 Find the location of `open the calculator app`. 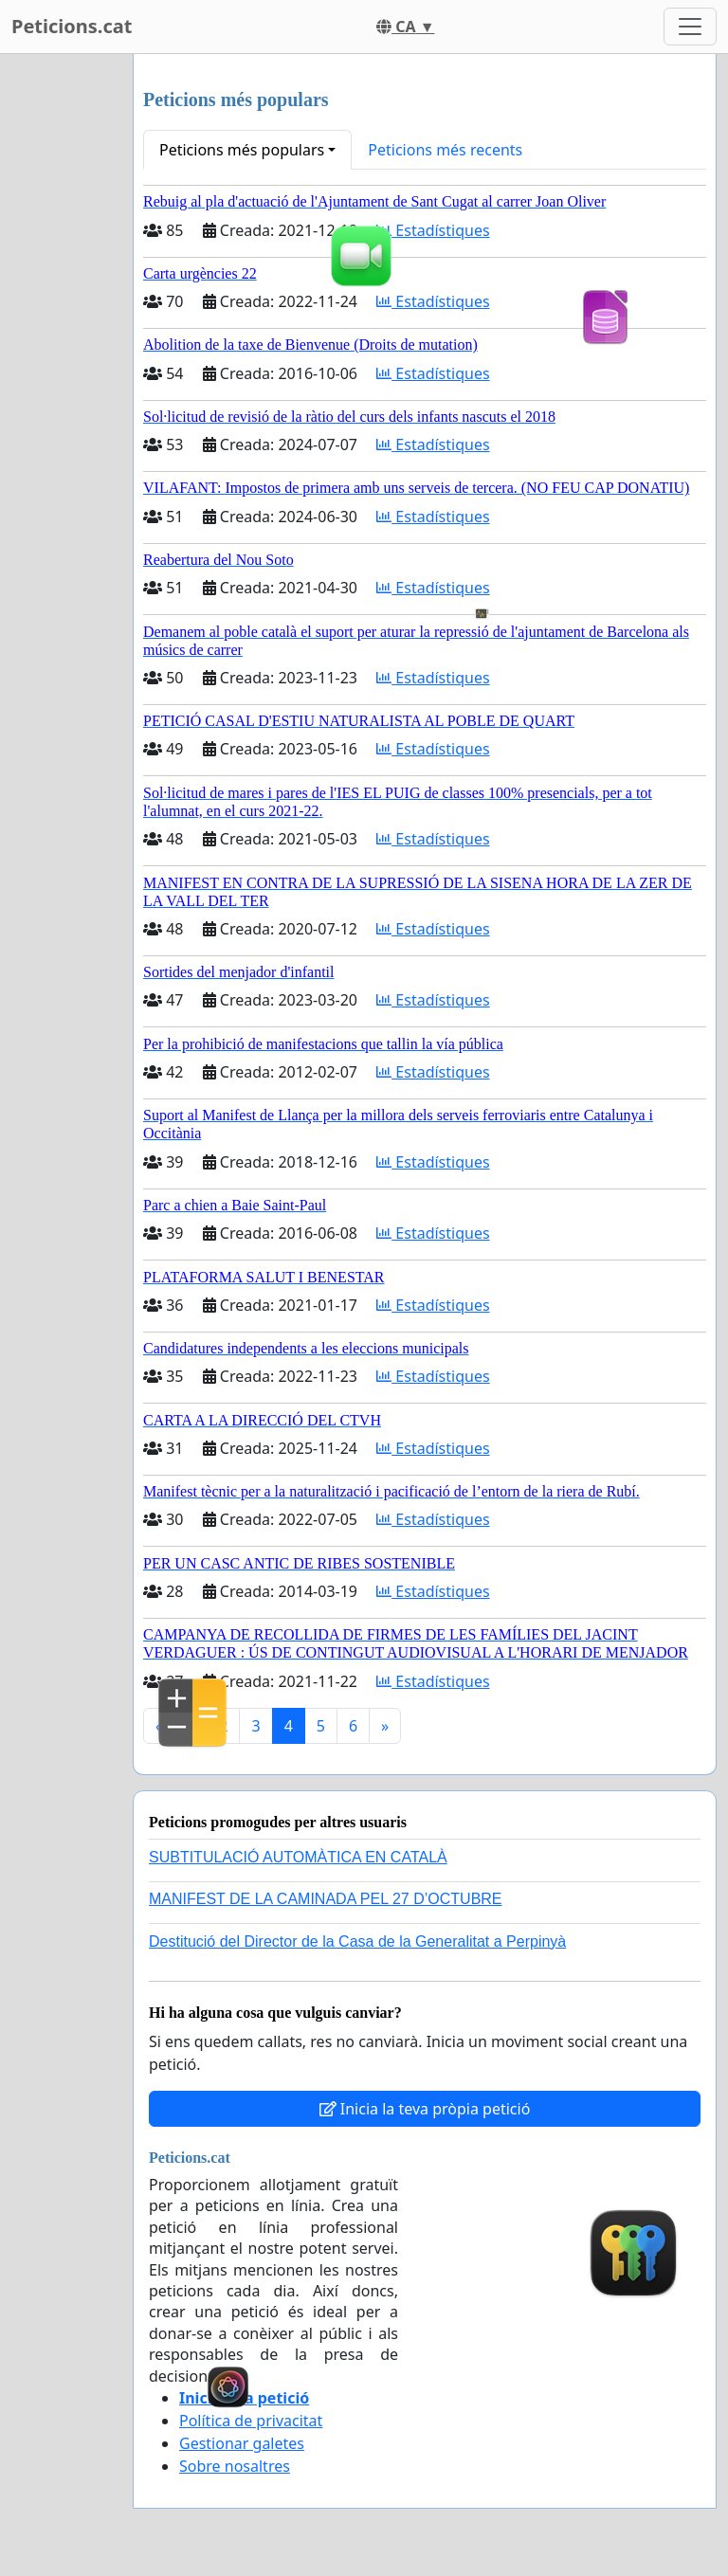

open the calculator app is located at coordinates (192, 1713).